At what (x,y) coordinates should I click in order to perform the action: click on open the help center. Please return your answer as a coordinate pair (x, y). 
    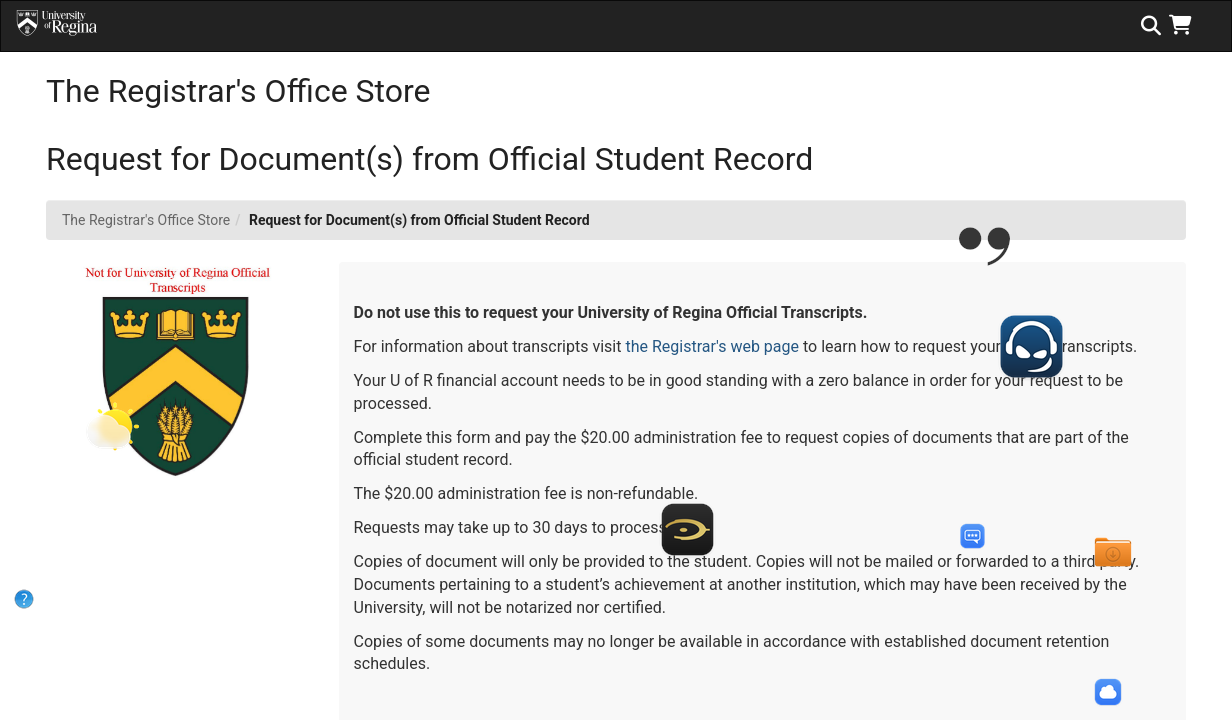
    Looking at the image, I should click on (24, 599).